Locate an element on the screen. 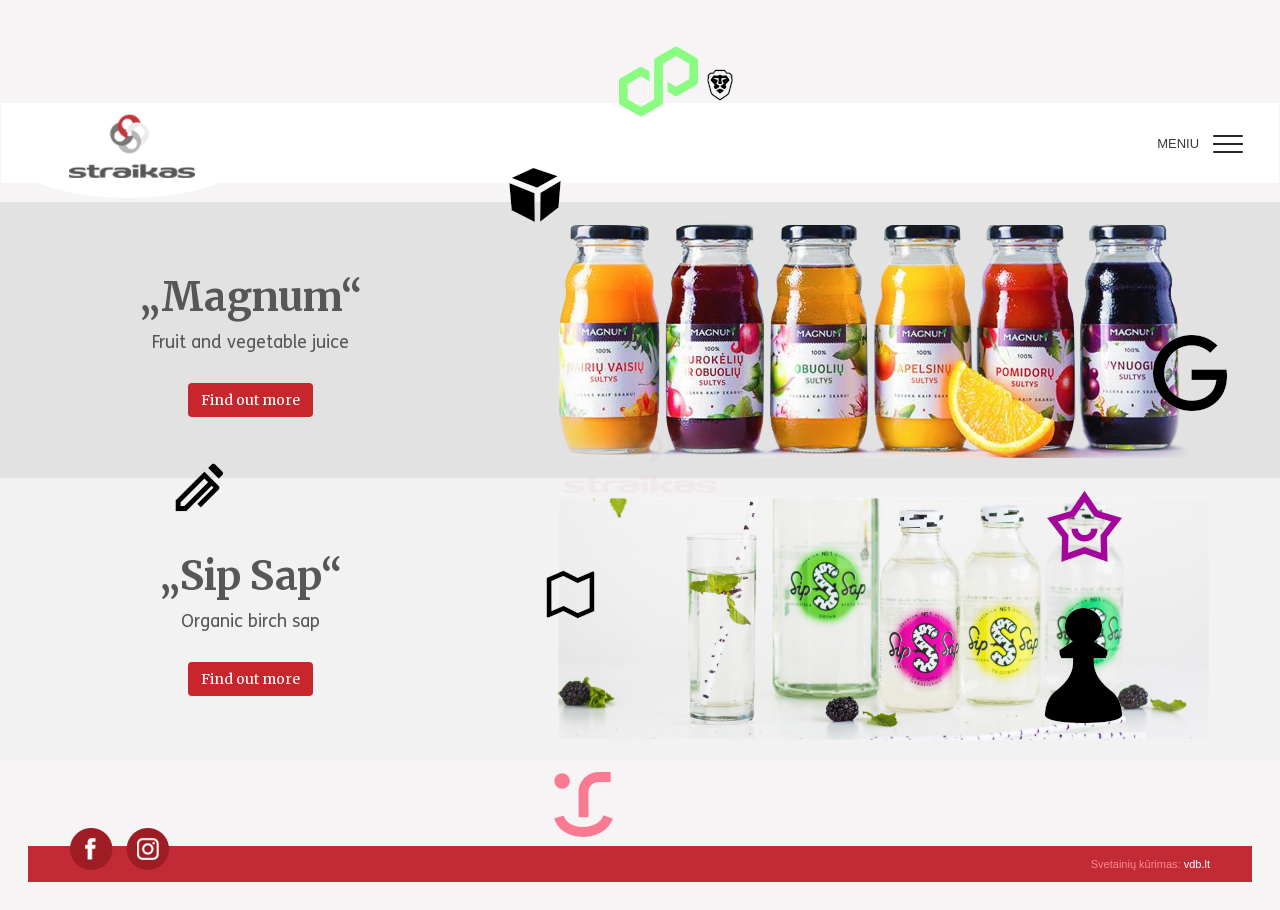 The width and height of the screenshot is (1280, 910). rezgo booking platform logo is located at coordinates (583, 804).